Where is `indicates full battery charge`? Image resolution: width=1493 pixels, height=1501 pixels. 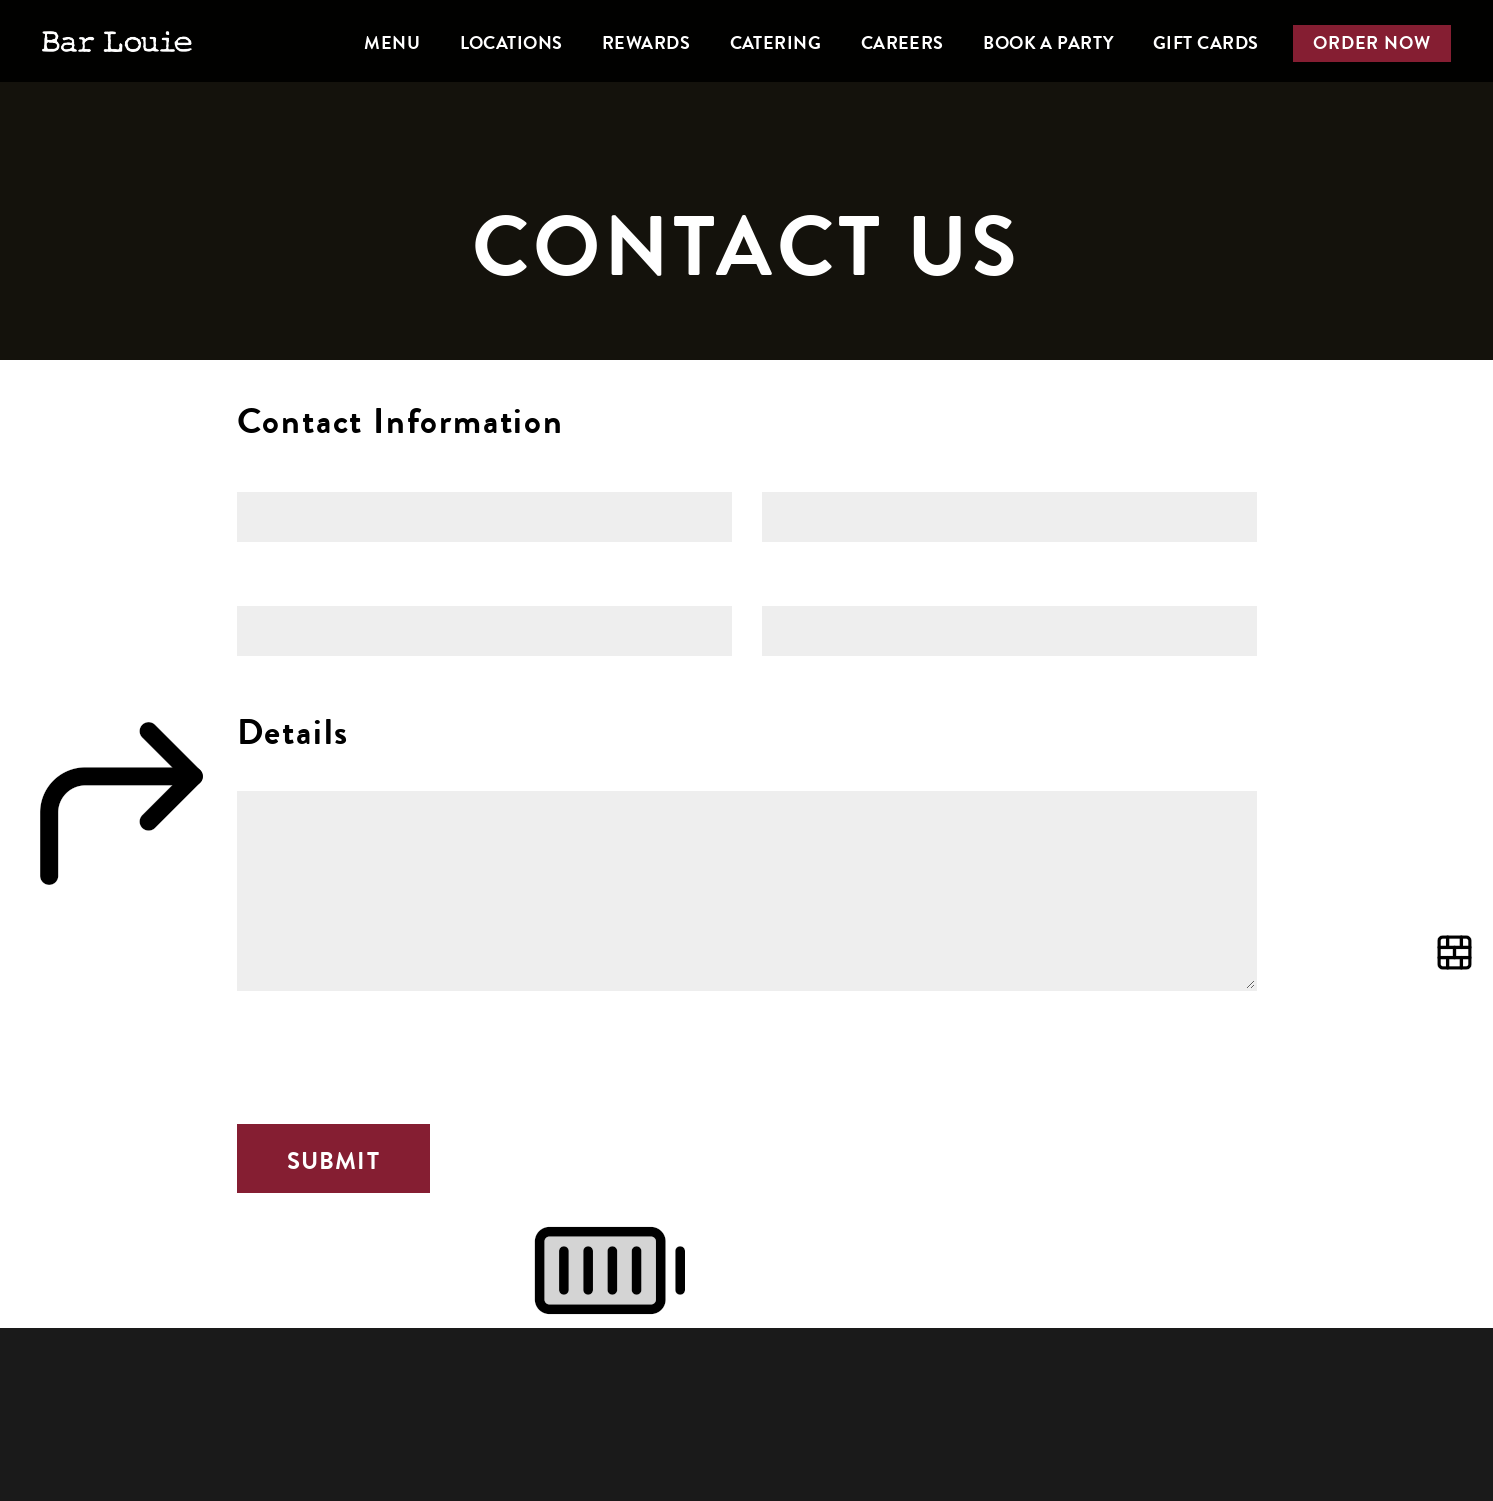 indicates full battery charge is located at coordinates (607, 1270).